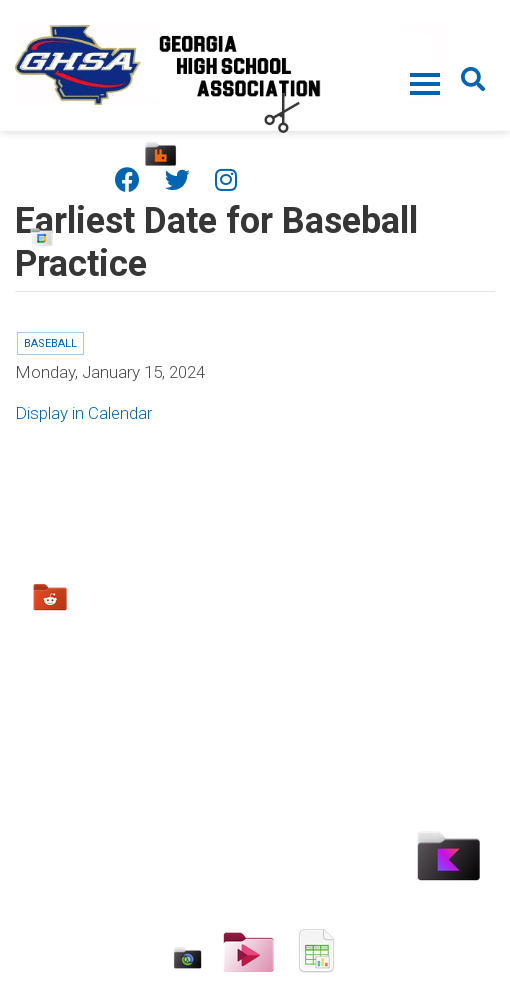  I want to click on open kotlin project folder, so click(448, 857).